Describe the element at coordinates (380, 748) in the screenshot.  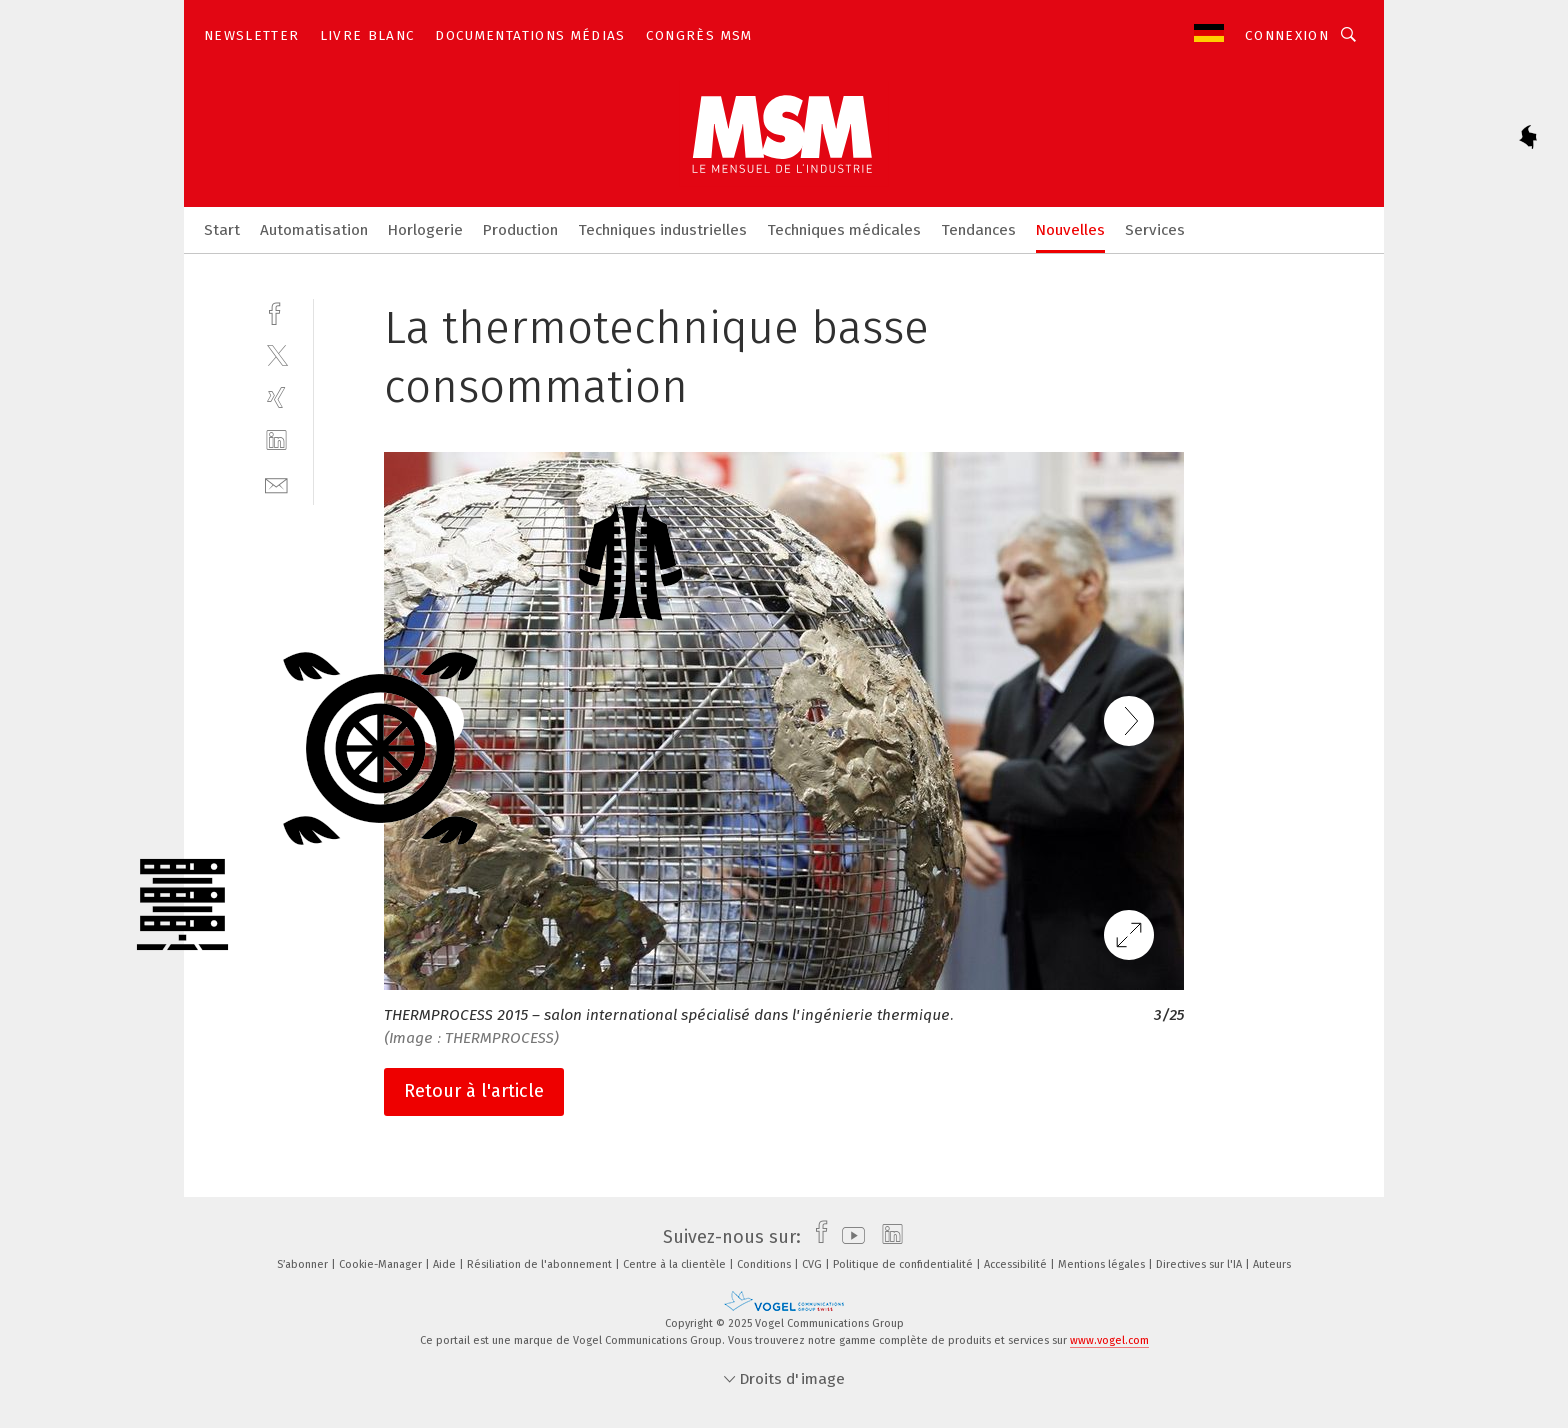
I see `tarot card: the wheel of fortune` at that location.